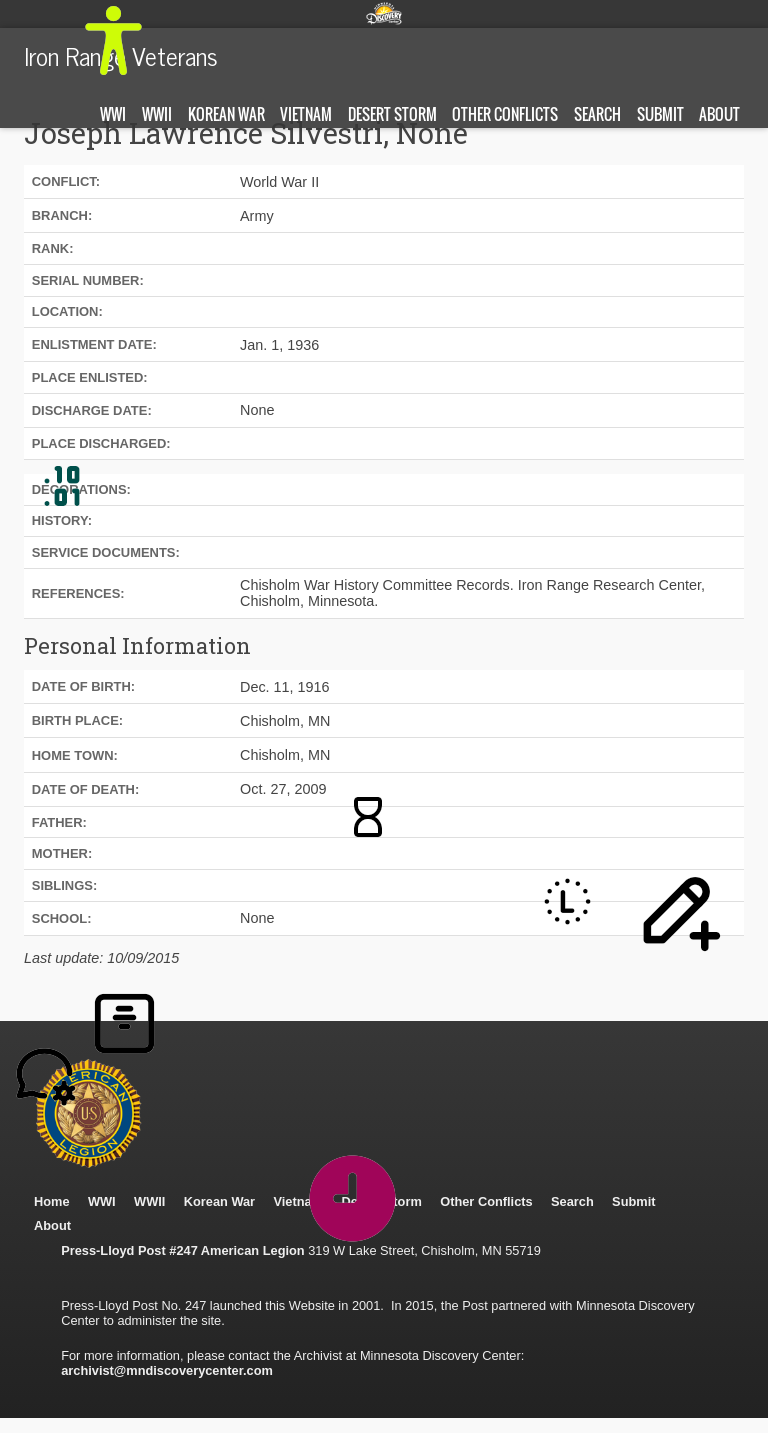 The height and width of the screenshot is (1433, 768). What do you see at coordinates (124, 1023) in the screenshot?
I see `align content to top center of container` at bounding box center [124, 1023].